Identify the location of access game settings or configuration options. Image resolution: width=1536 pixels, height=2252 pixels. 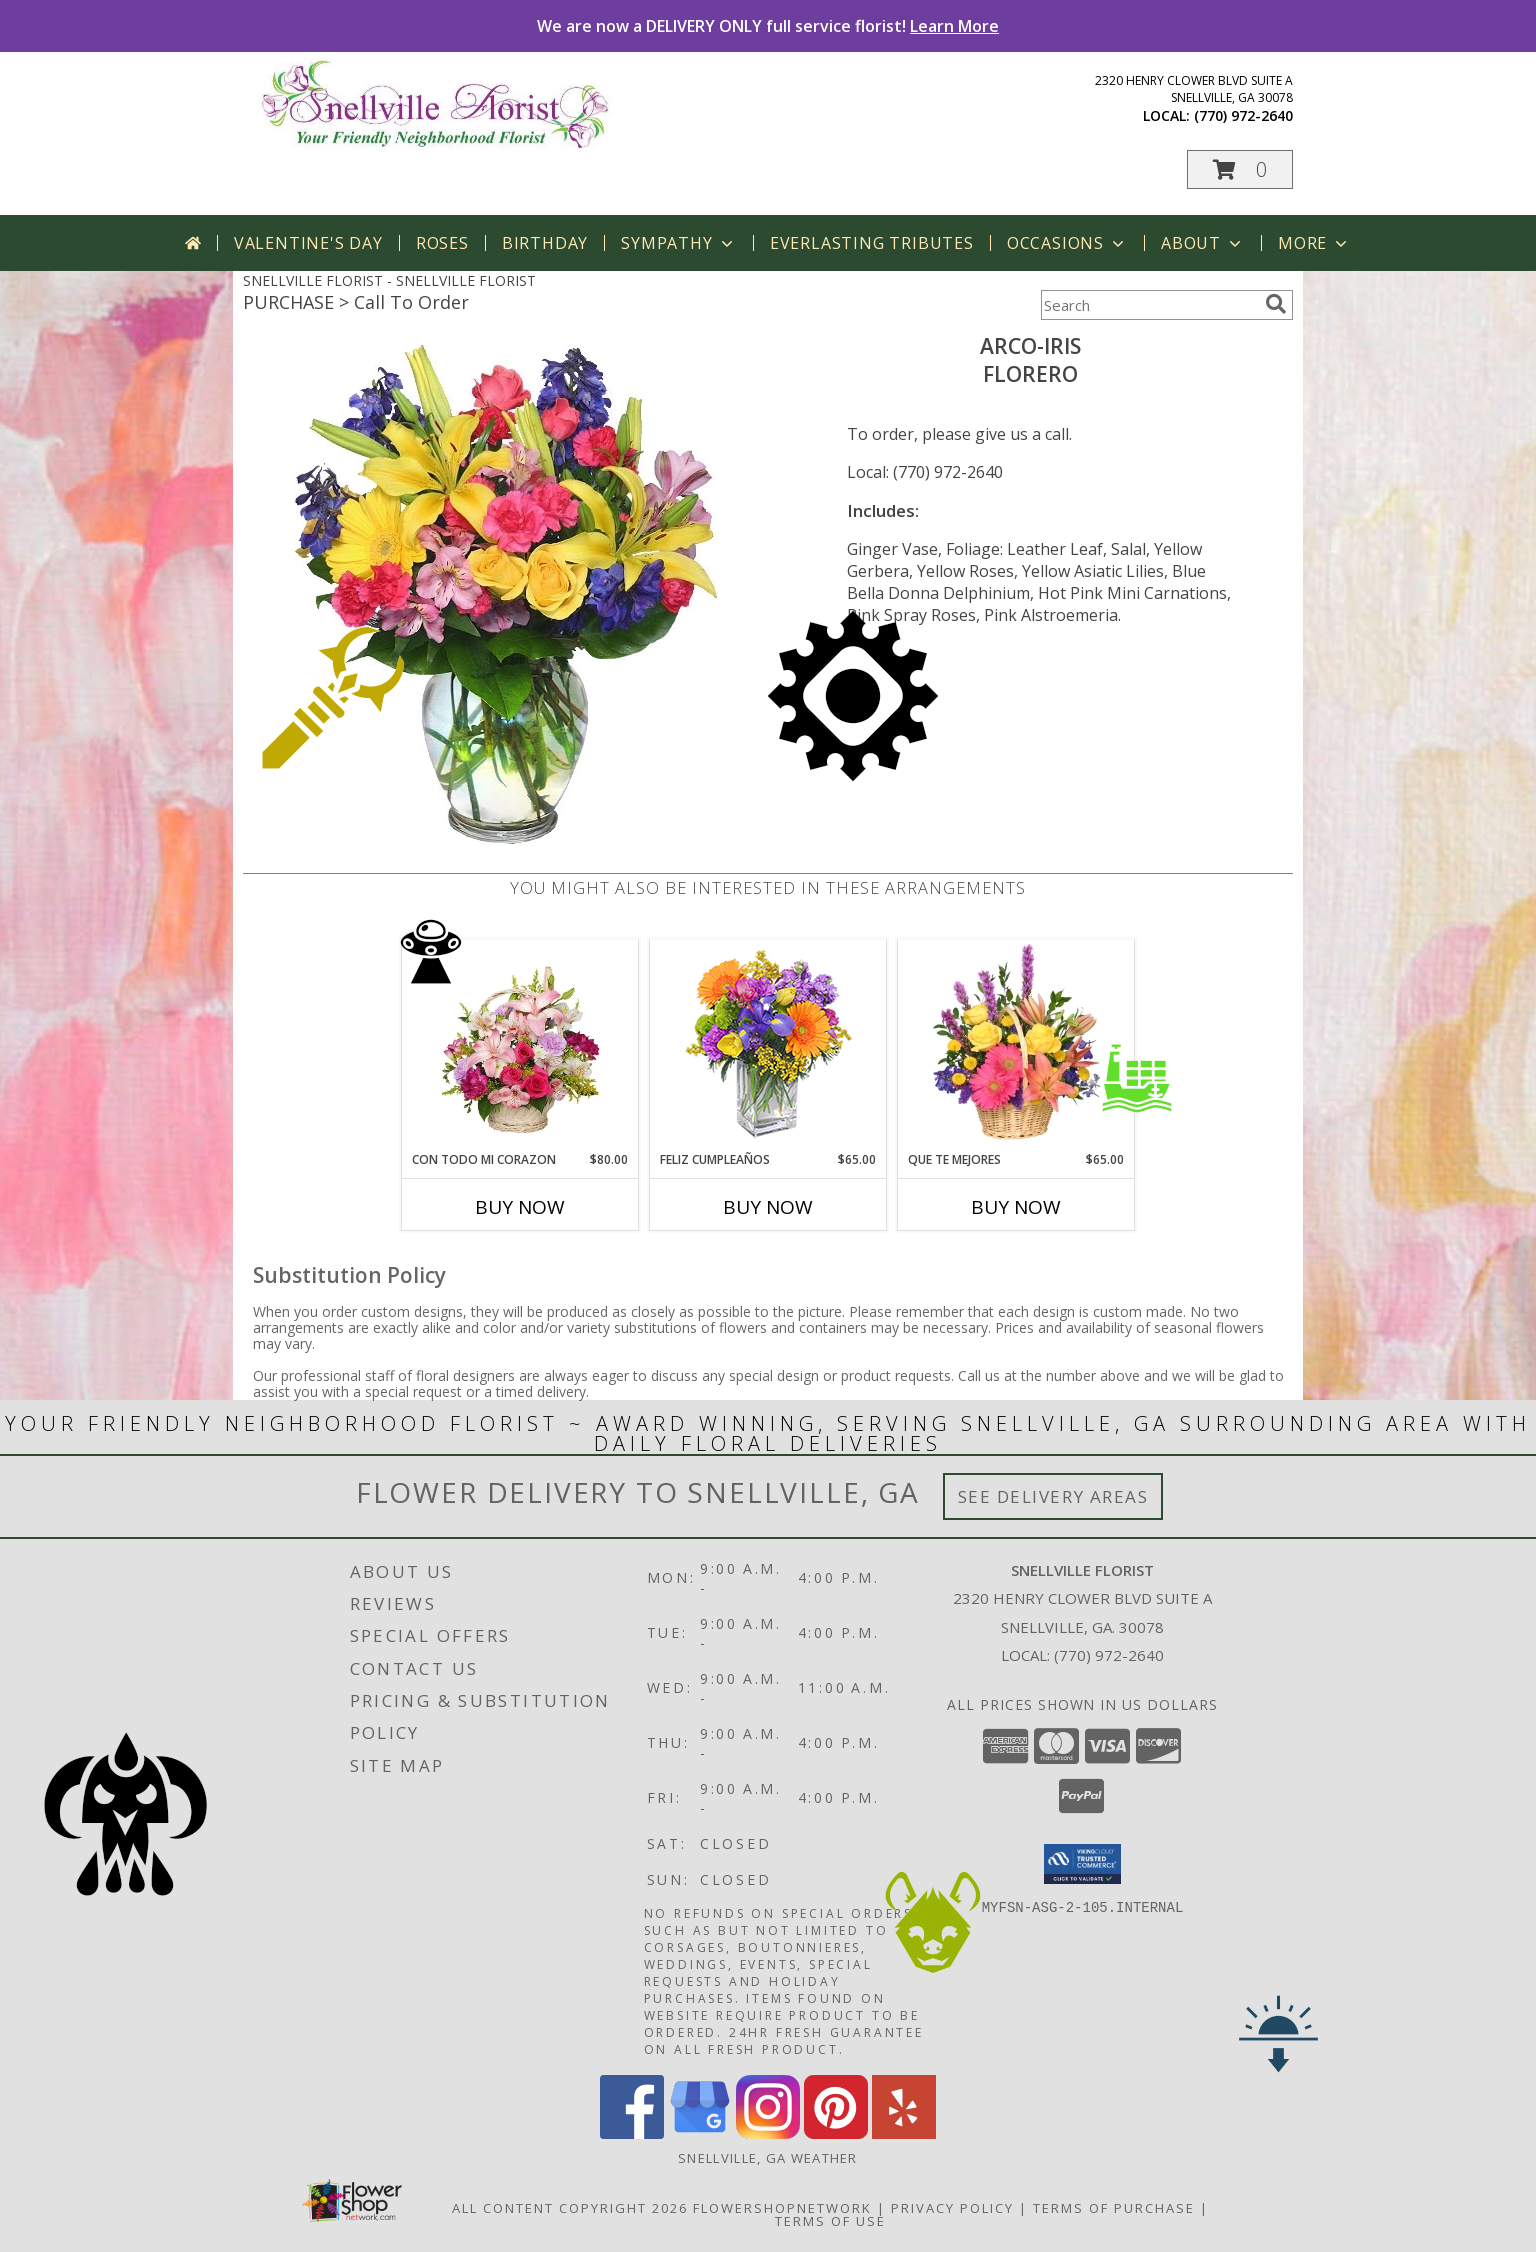
(853, 696).